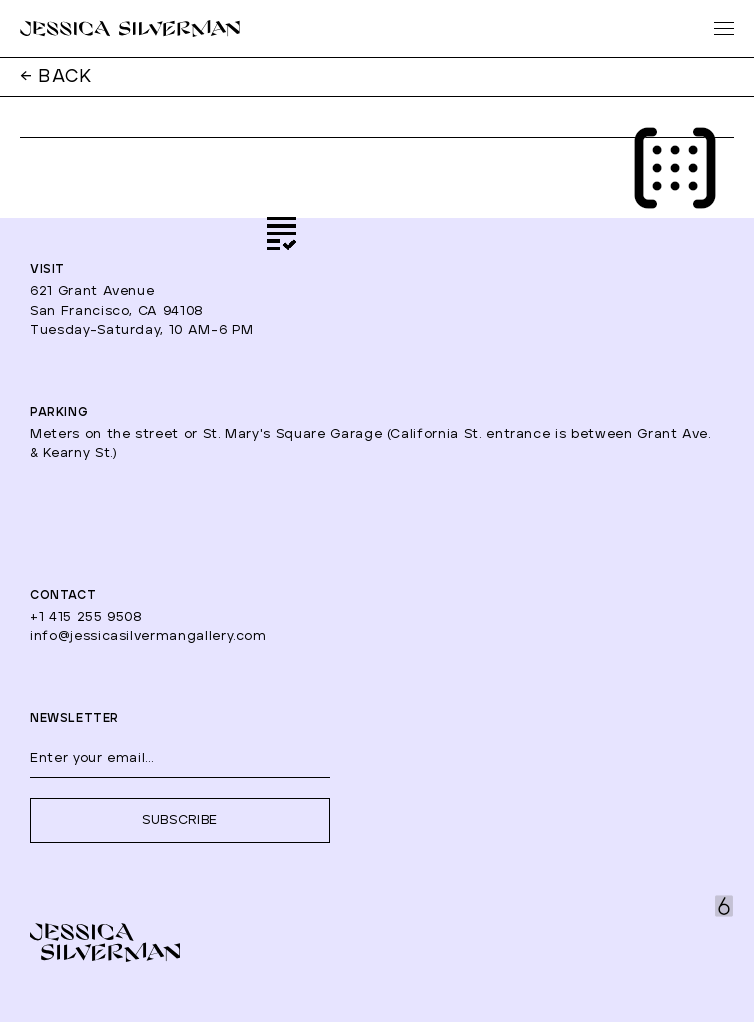  I want to click on indicates step six in a multi-step process, so click(724, 906).